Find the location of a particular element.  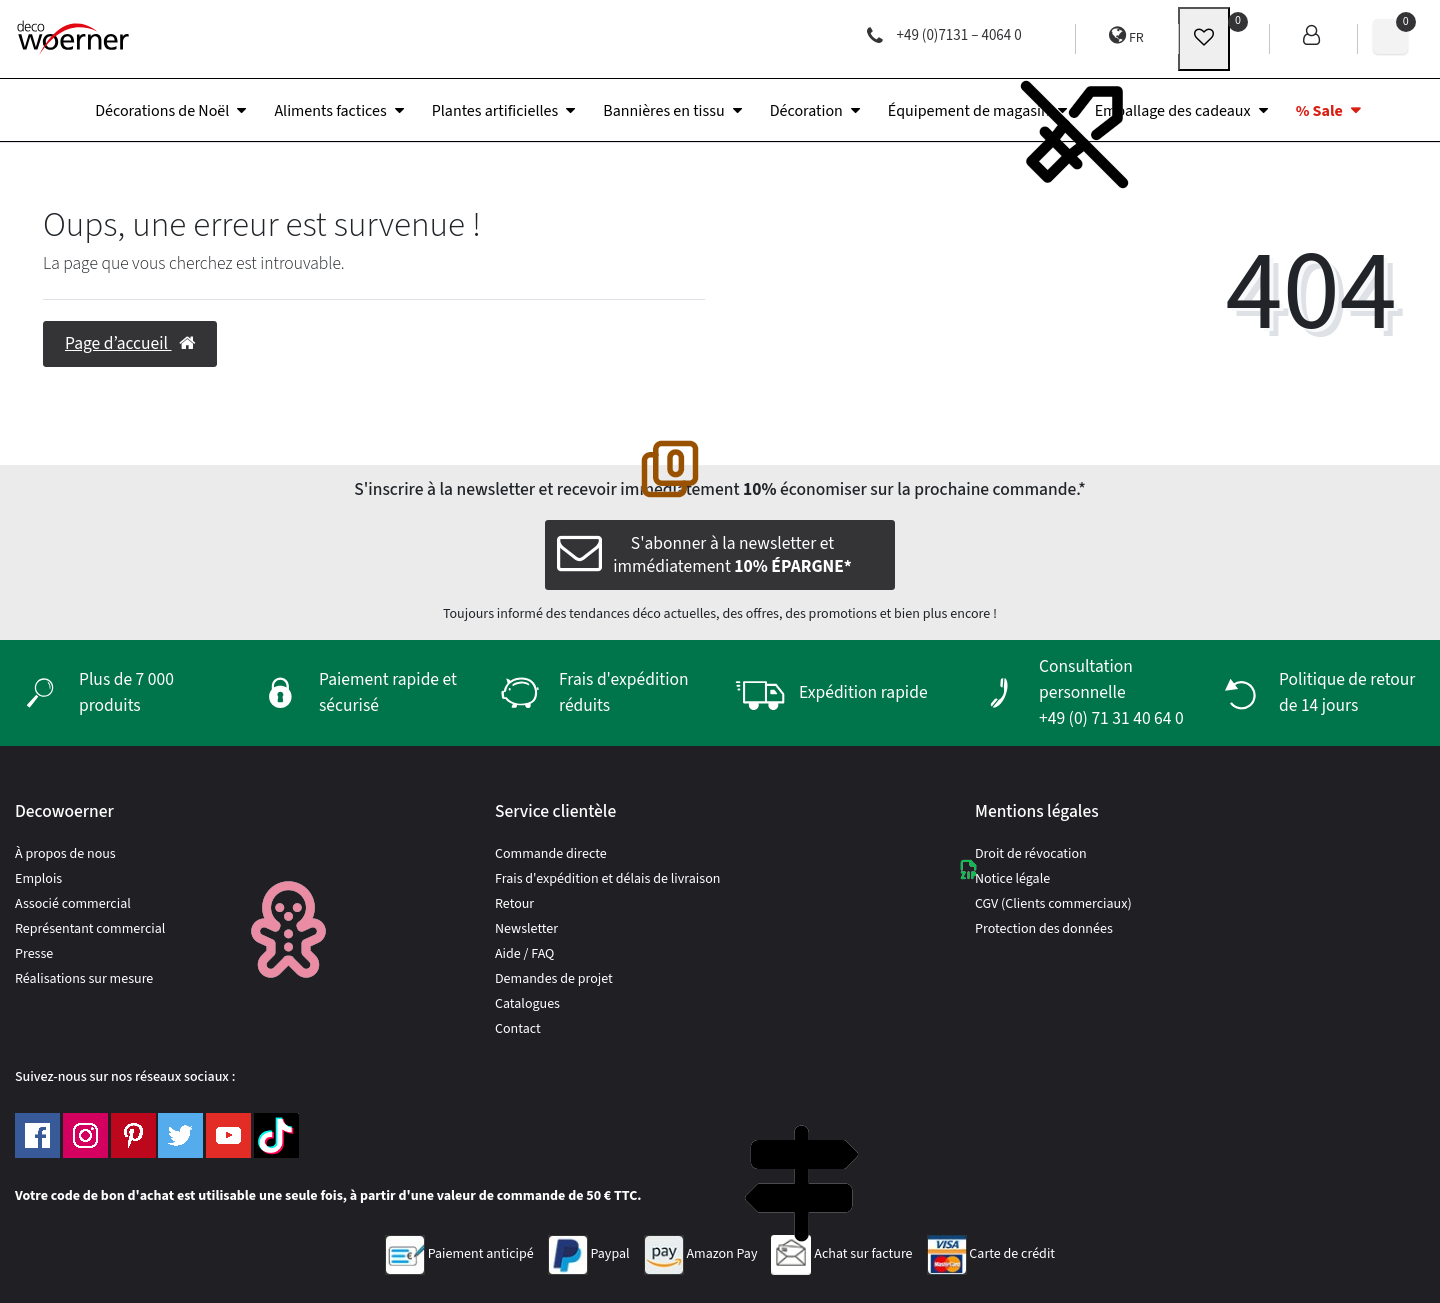

indicates a compressed zip file is located at coordinates (968, 869).